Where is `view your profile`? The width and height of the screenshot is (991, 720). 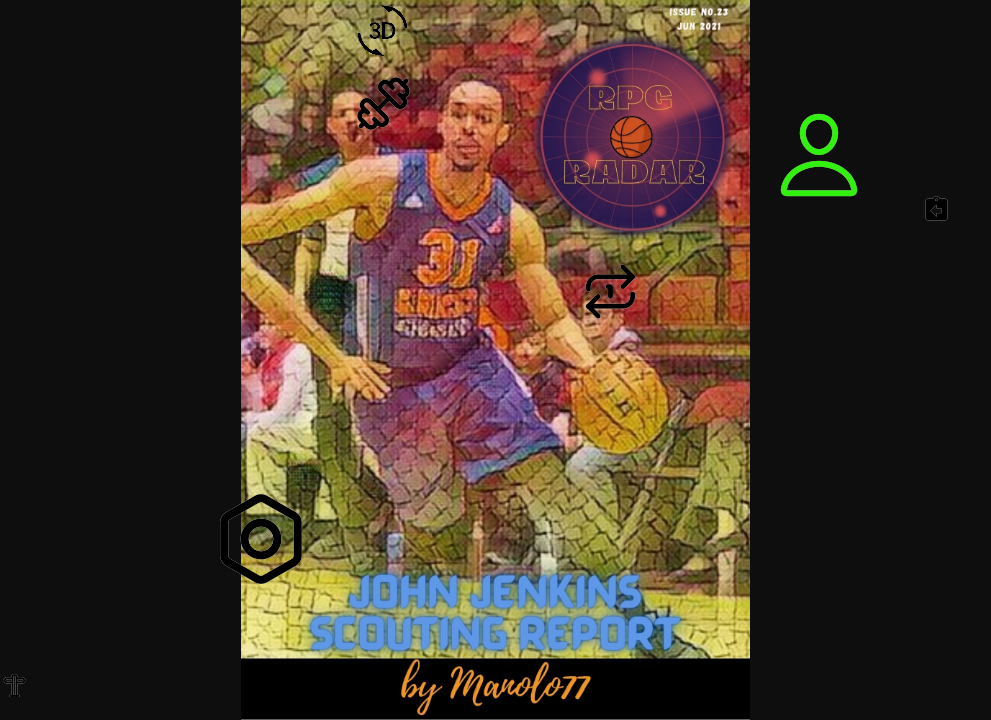 view your profile is located at coordinates (819, 155).